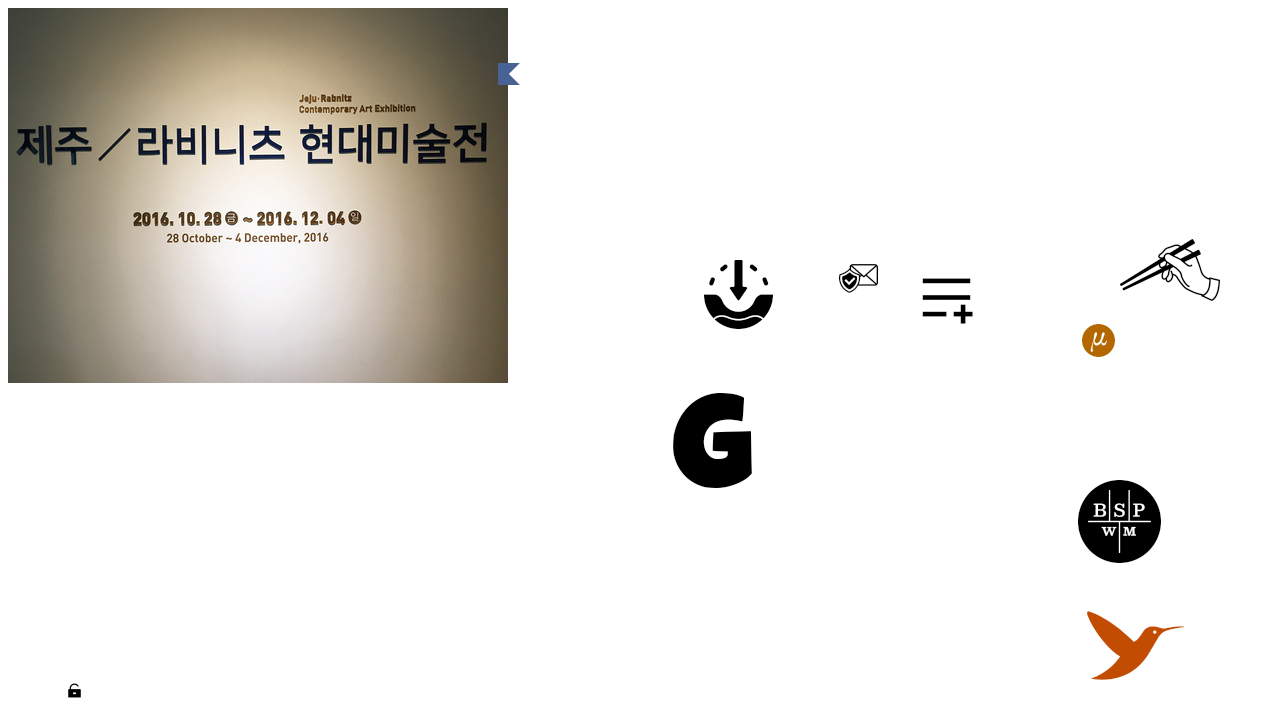 Image resolution: width=1280 pixels, height=720 pixels. What do you see at coordinates (509, 74) in the screenshot?
I see `kotlin programming language logo` at bounding box center [509, 74].